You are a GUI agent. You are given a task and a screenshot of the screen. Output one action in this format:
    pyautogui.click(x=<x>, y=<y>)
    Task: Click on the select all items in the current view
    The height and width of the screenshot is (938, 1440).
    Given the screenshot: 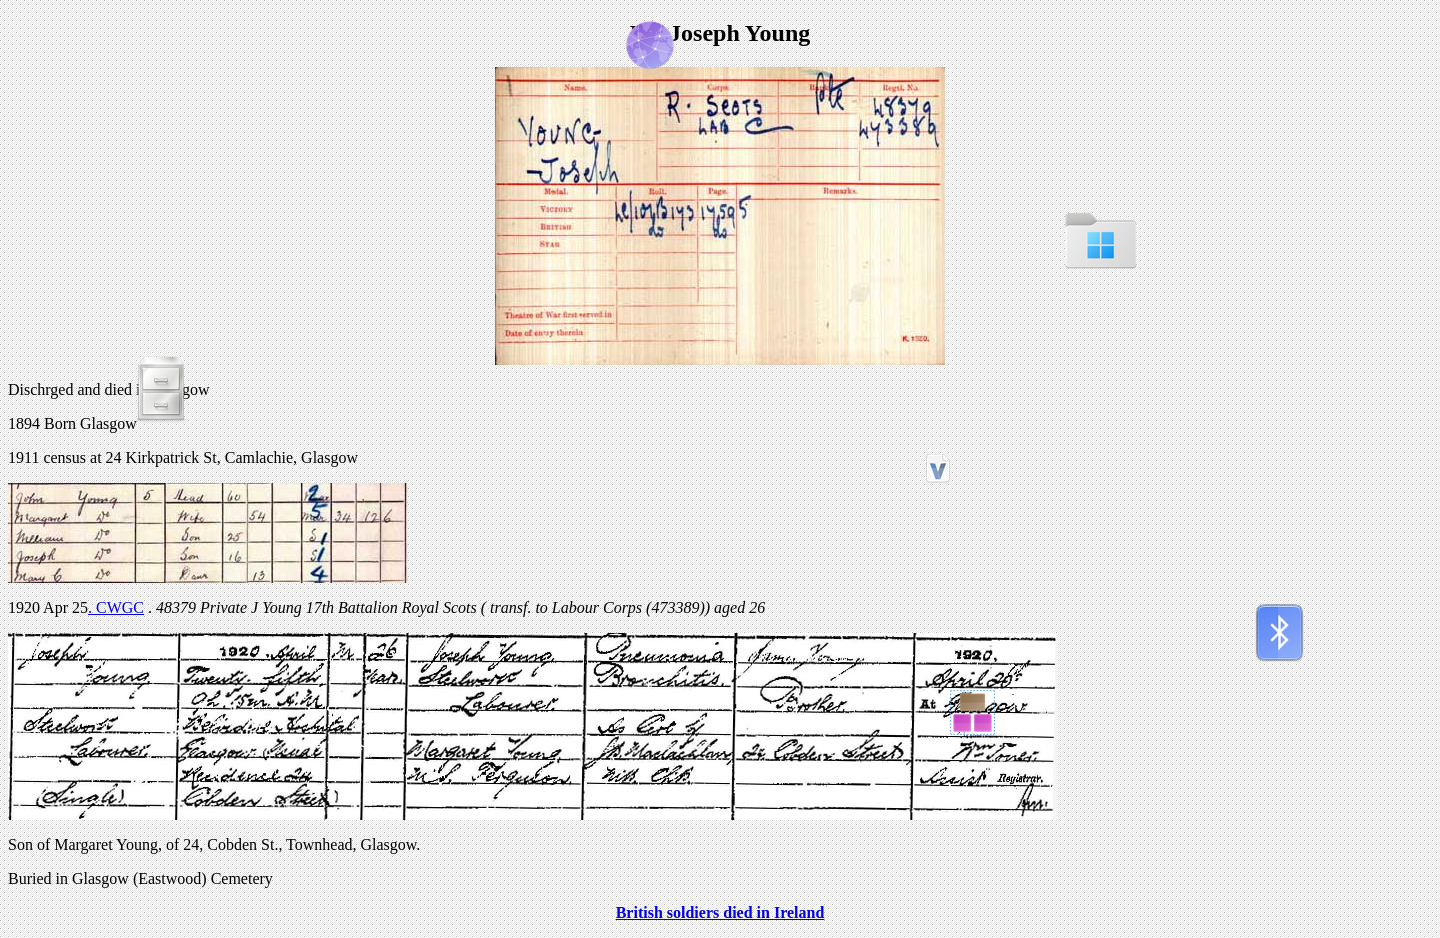 What is the action you would take?
    pyautogui.click(x=972, y=712)
    